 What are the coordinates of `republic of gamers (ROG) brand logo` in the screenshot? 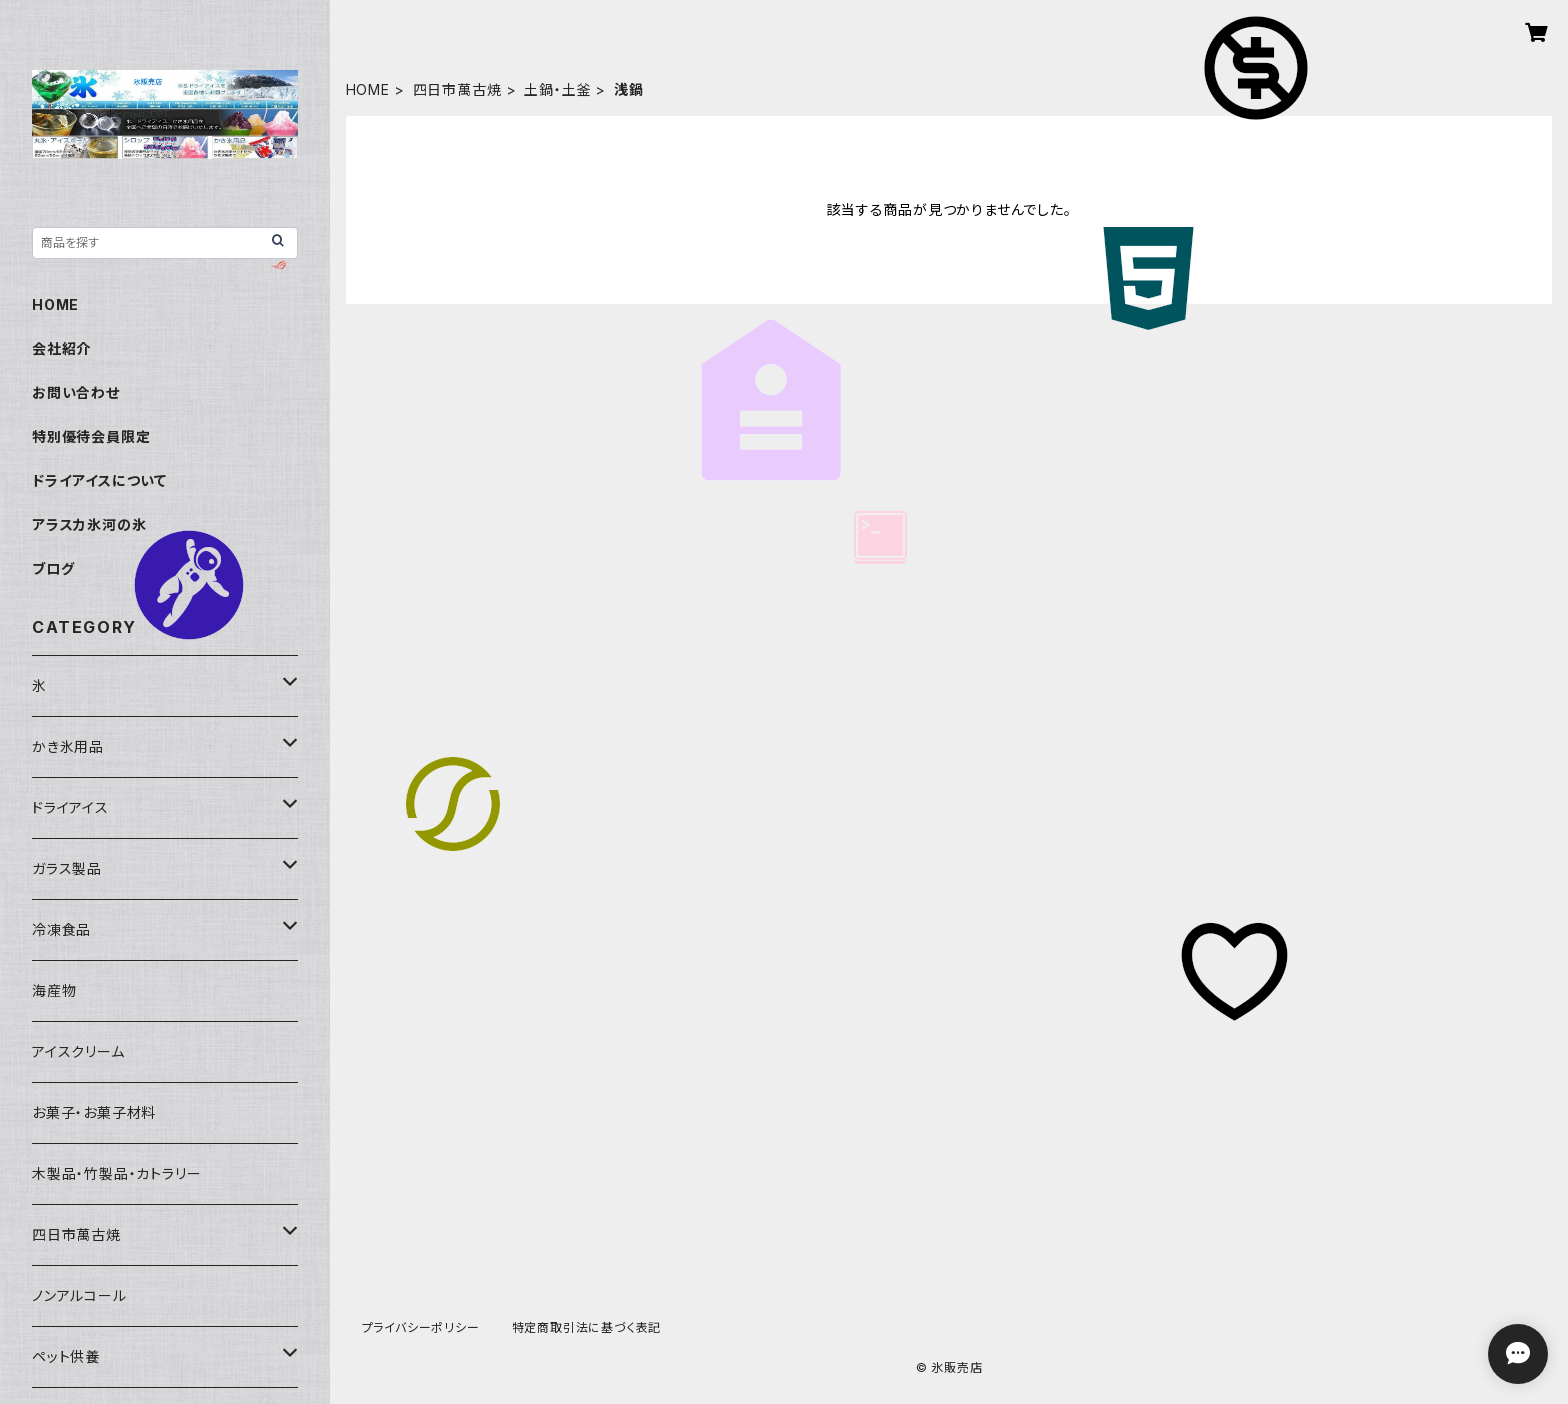 It's located at (279, 265).